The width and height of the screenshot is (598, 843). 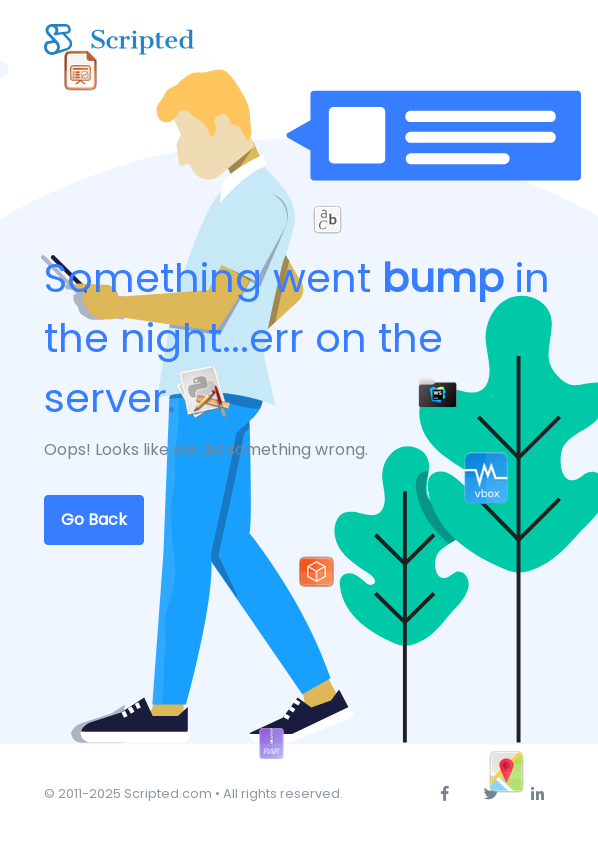 What do you see at coordinates (203, 392) in the screenshot?
I see `python application or script runner` at bounding box center [203, 392].